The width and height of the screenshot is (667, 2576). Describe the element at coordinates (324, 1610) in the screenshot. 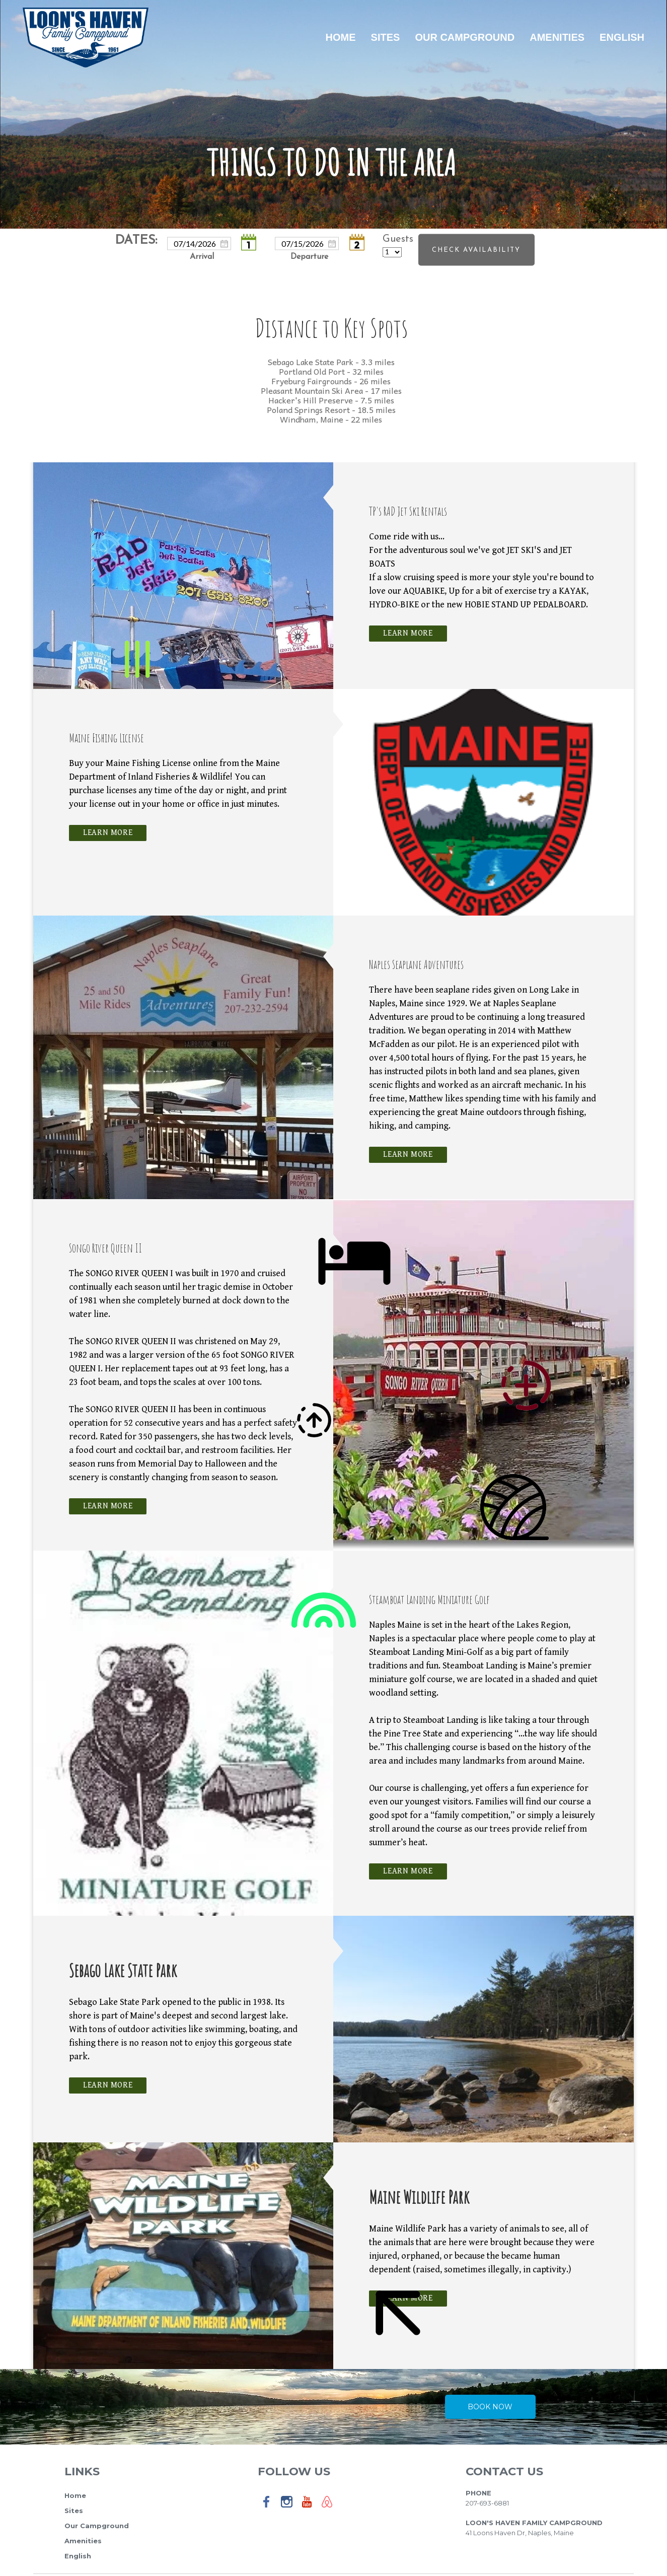

I see `indicates pride or LGBTQ+ related content` at that location.